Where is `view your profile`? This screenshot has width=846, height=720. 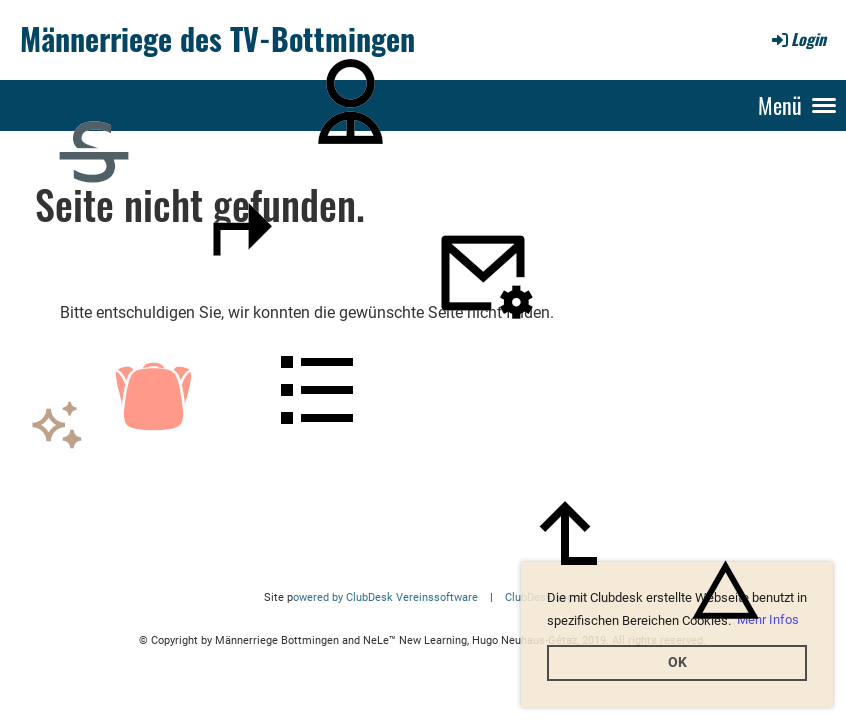
view your profile is located at coordinates (350, 103).